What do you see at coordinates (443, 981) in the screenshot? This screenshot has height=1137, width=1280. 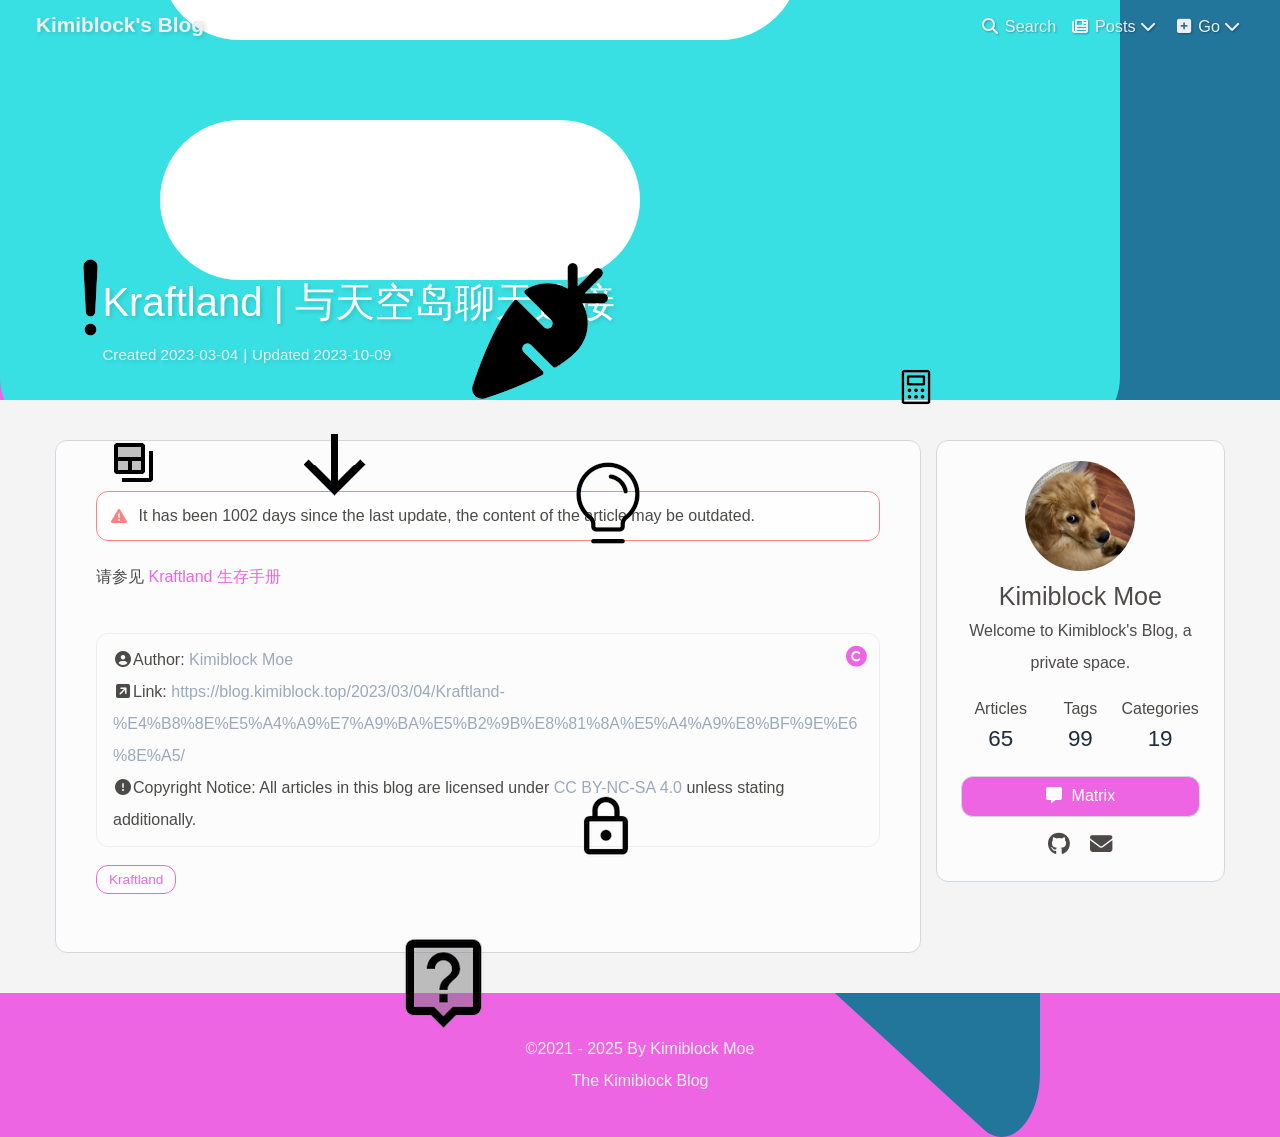 I see `access live help or support chat` at bounding box center [443, 981].